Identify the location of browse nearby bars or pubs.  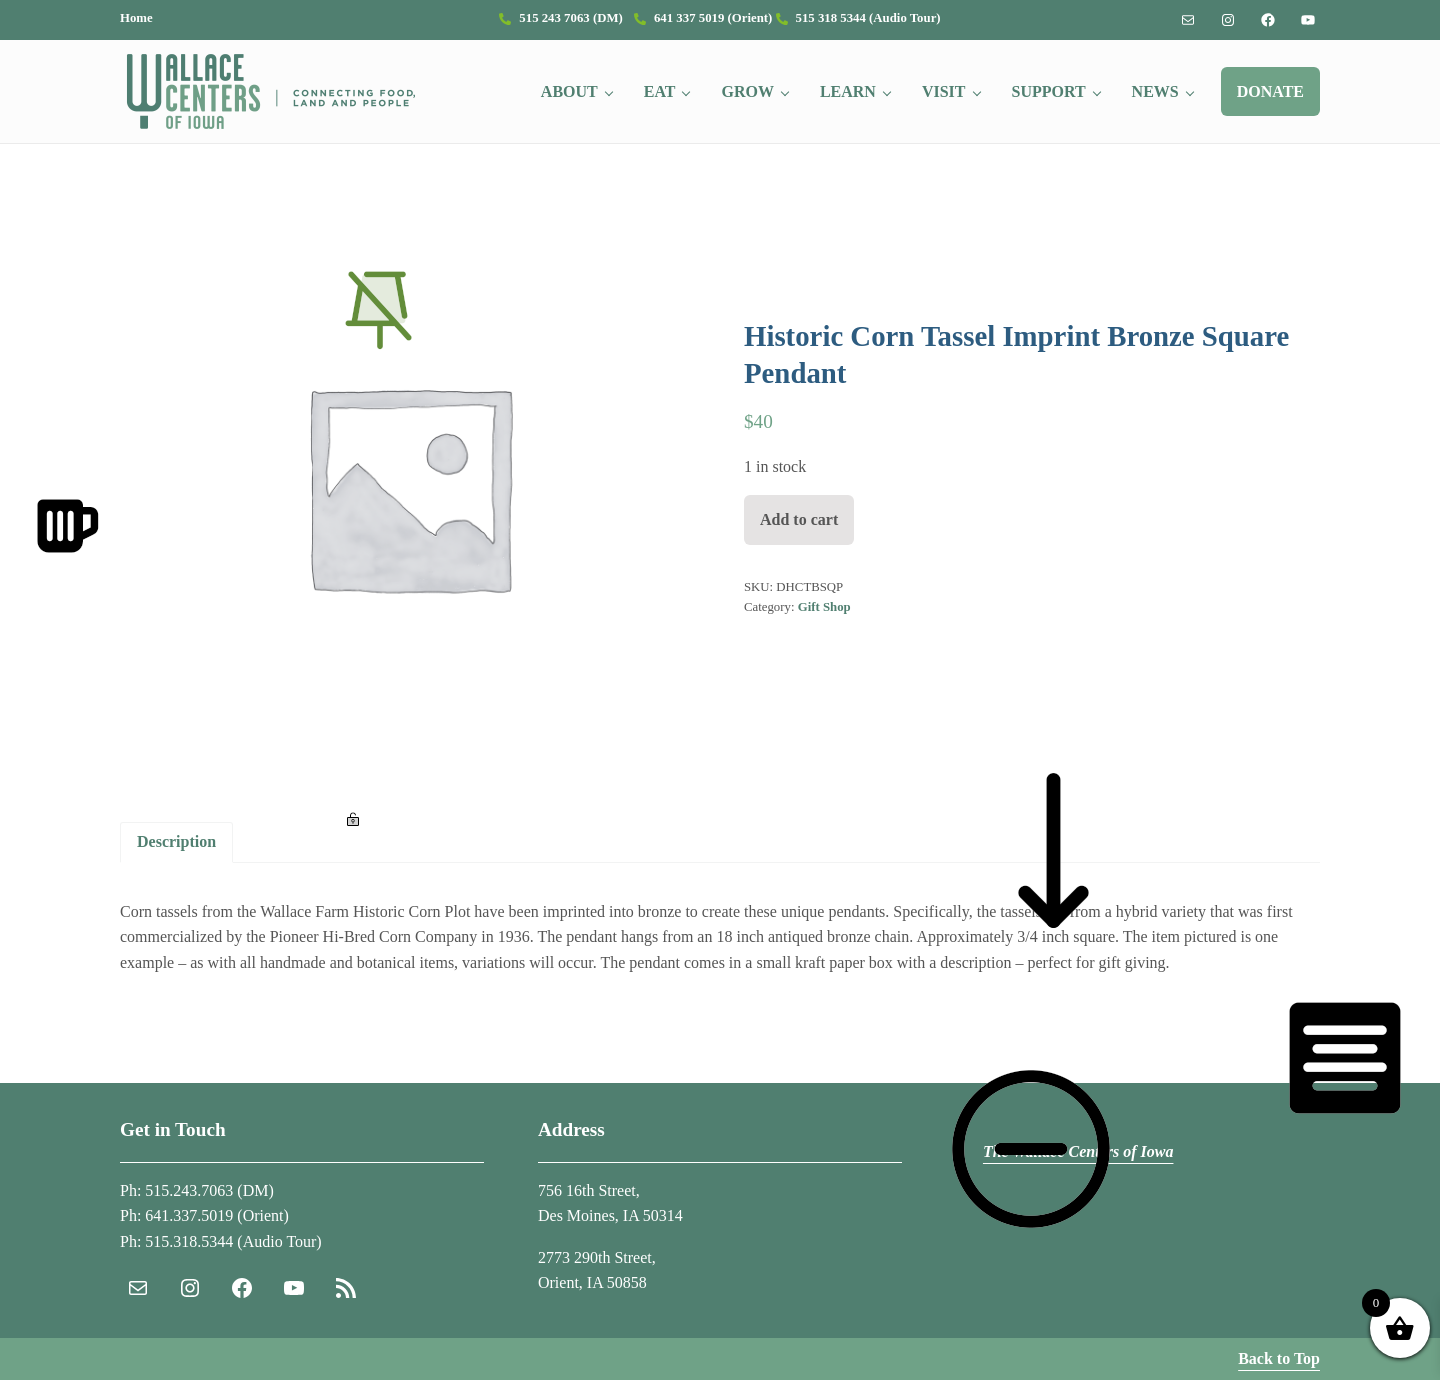
(64, 526).